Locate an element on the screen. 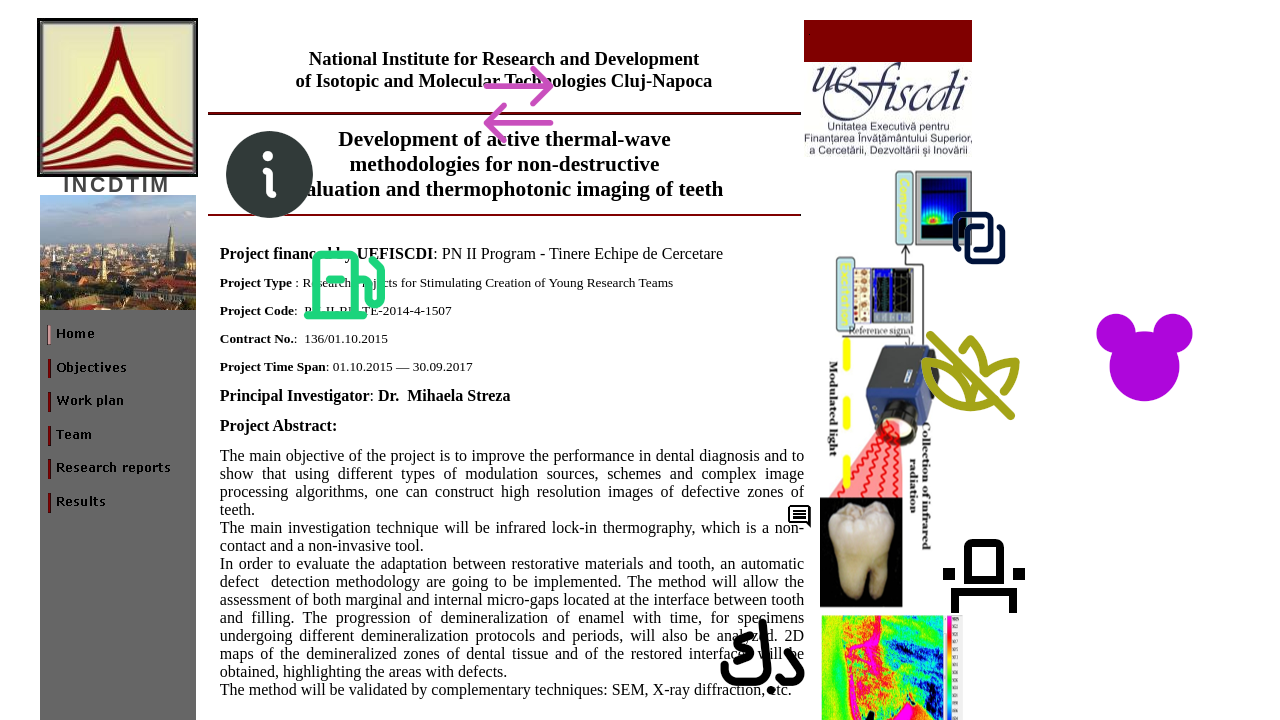  select or reserve a seat is located at coordinates (984, 576).